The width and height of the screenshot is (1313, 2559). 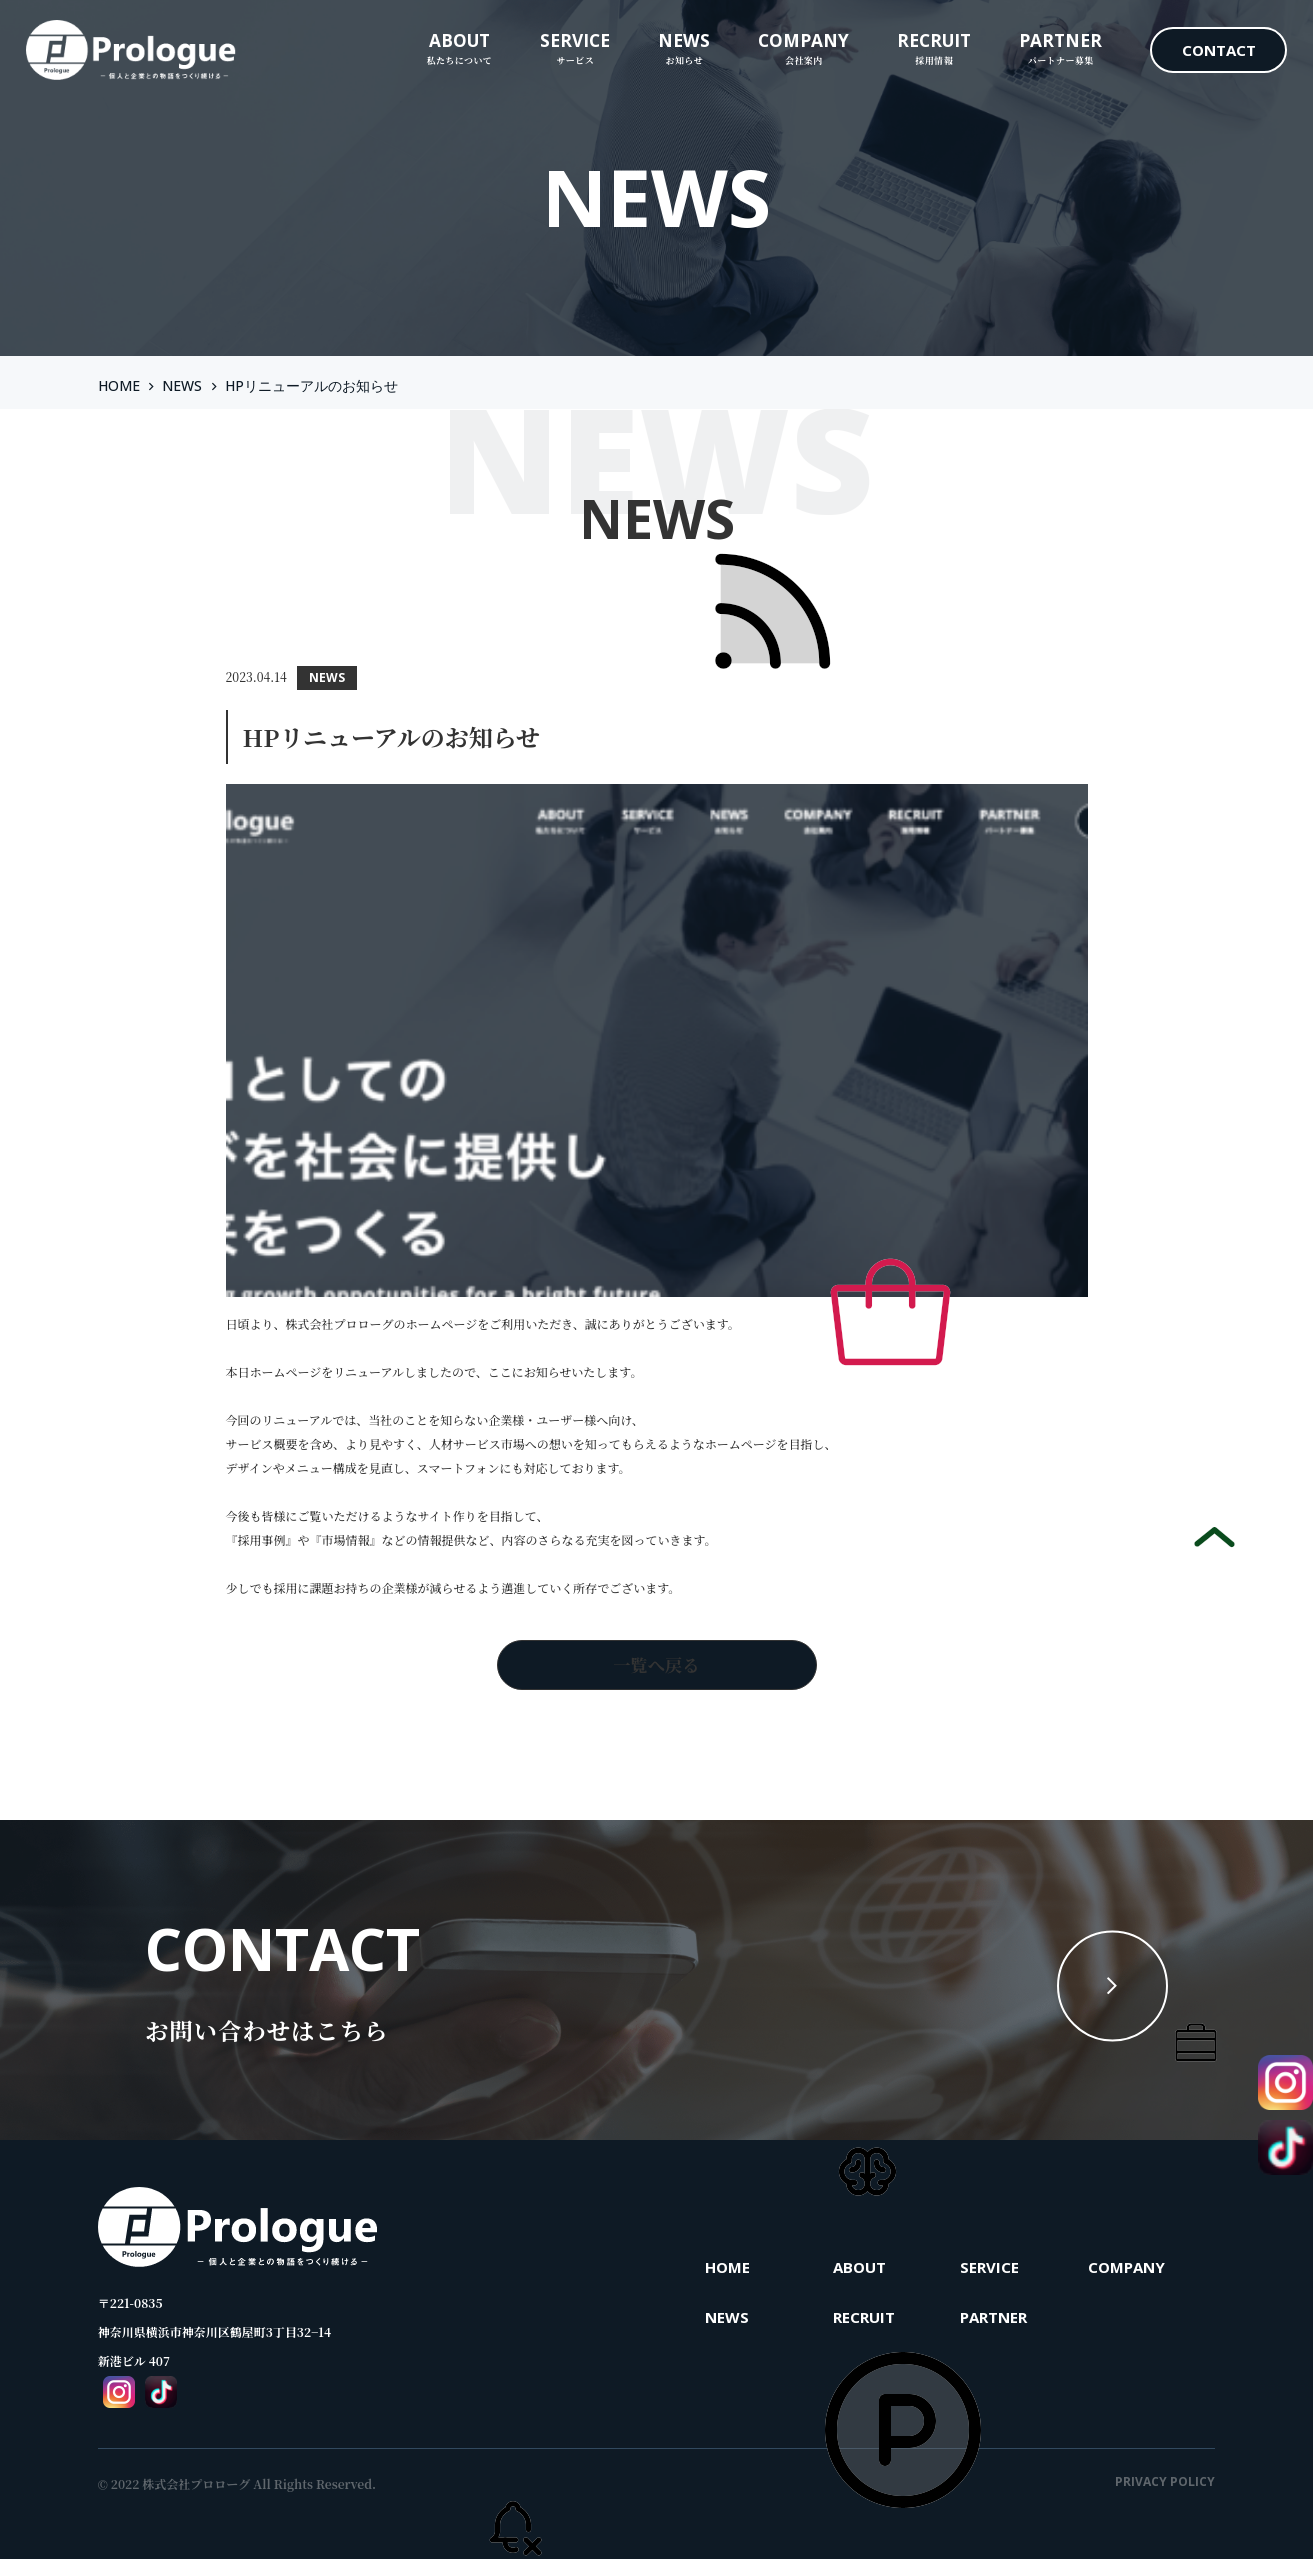 What do you see at coordinates (1214, 1538) in the screenshot?
I see `collapse an expanded section or menu` at bounding box center [1214, 1538].